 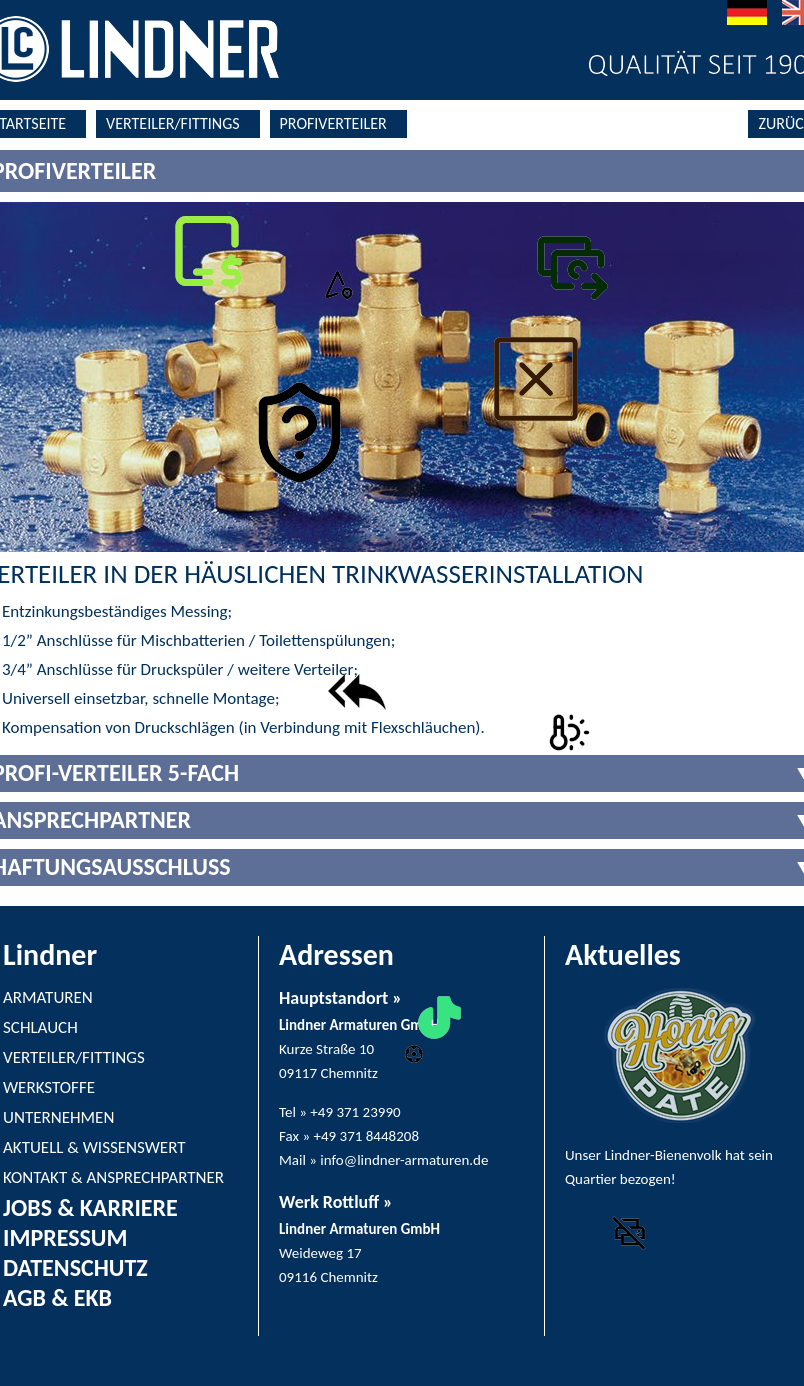 I want to click on access sports or soccer-related content, so click(x=414, y=1054).